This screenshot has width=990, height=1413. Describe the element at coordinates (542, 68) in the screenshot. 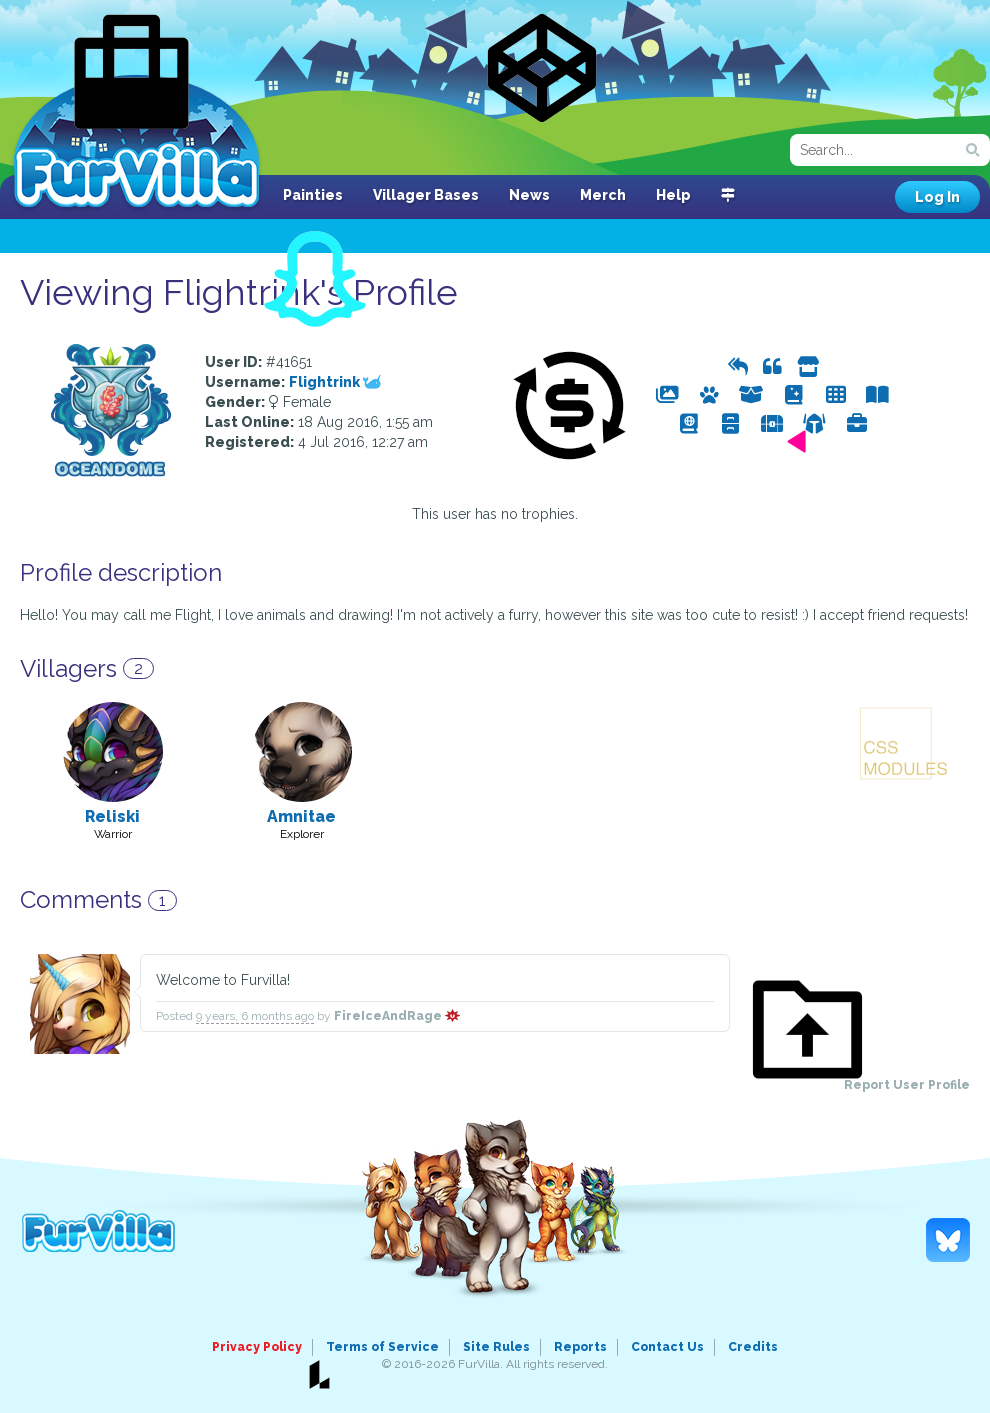

I see `open CodePen website or app` at that location.